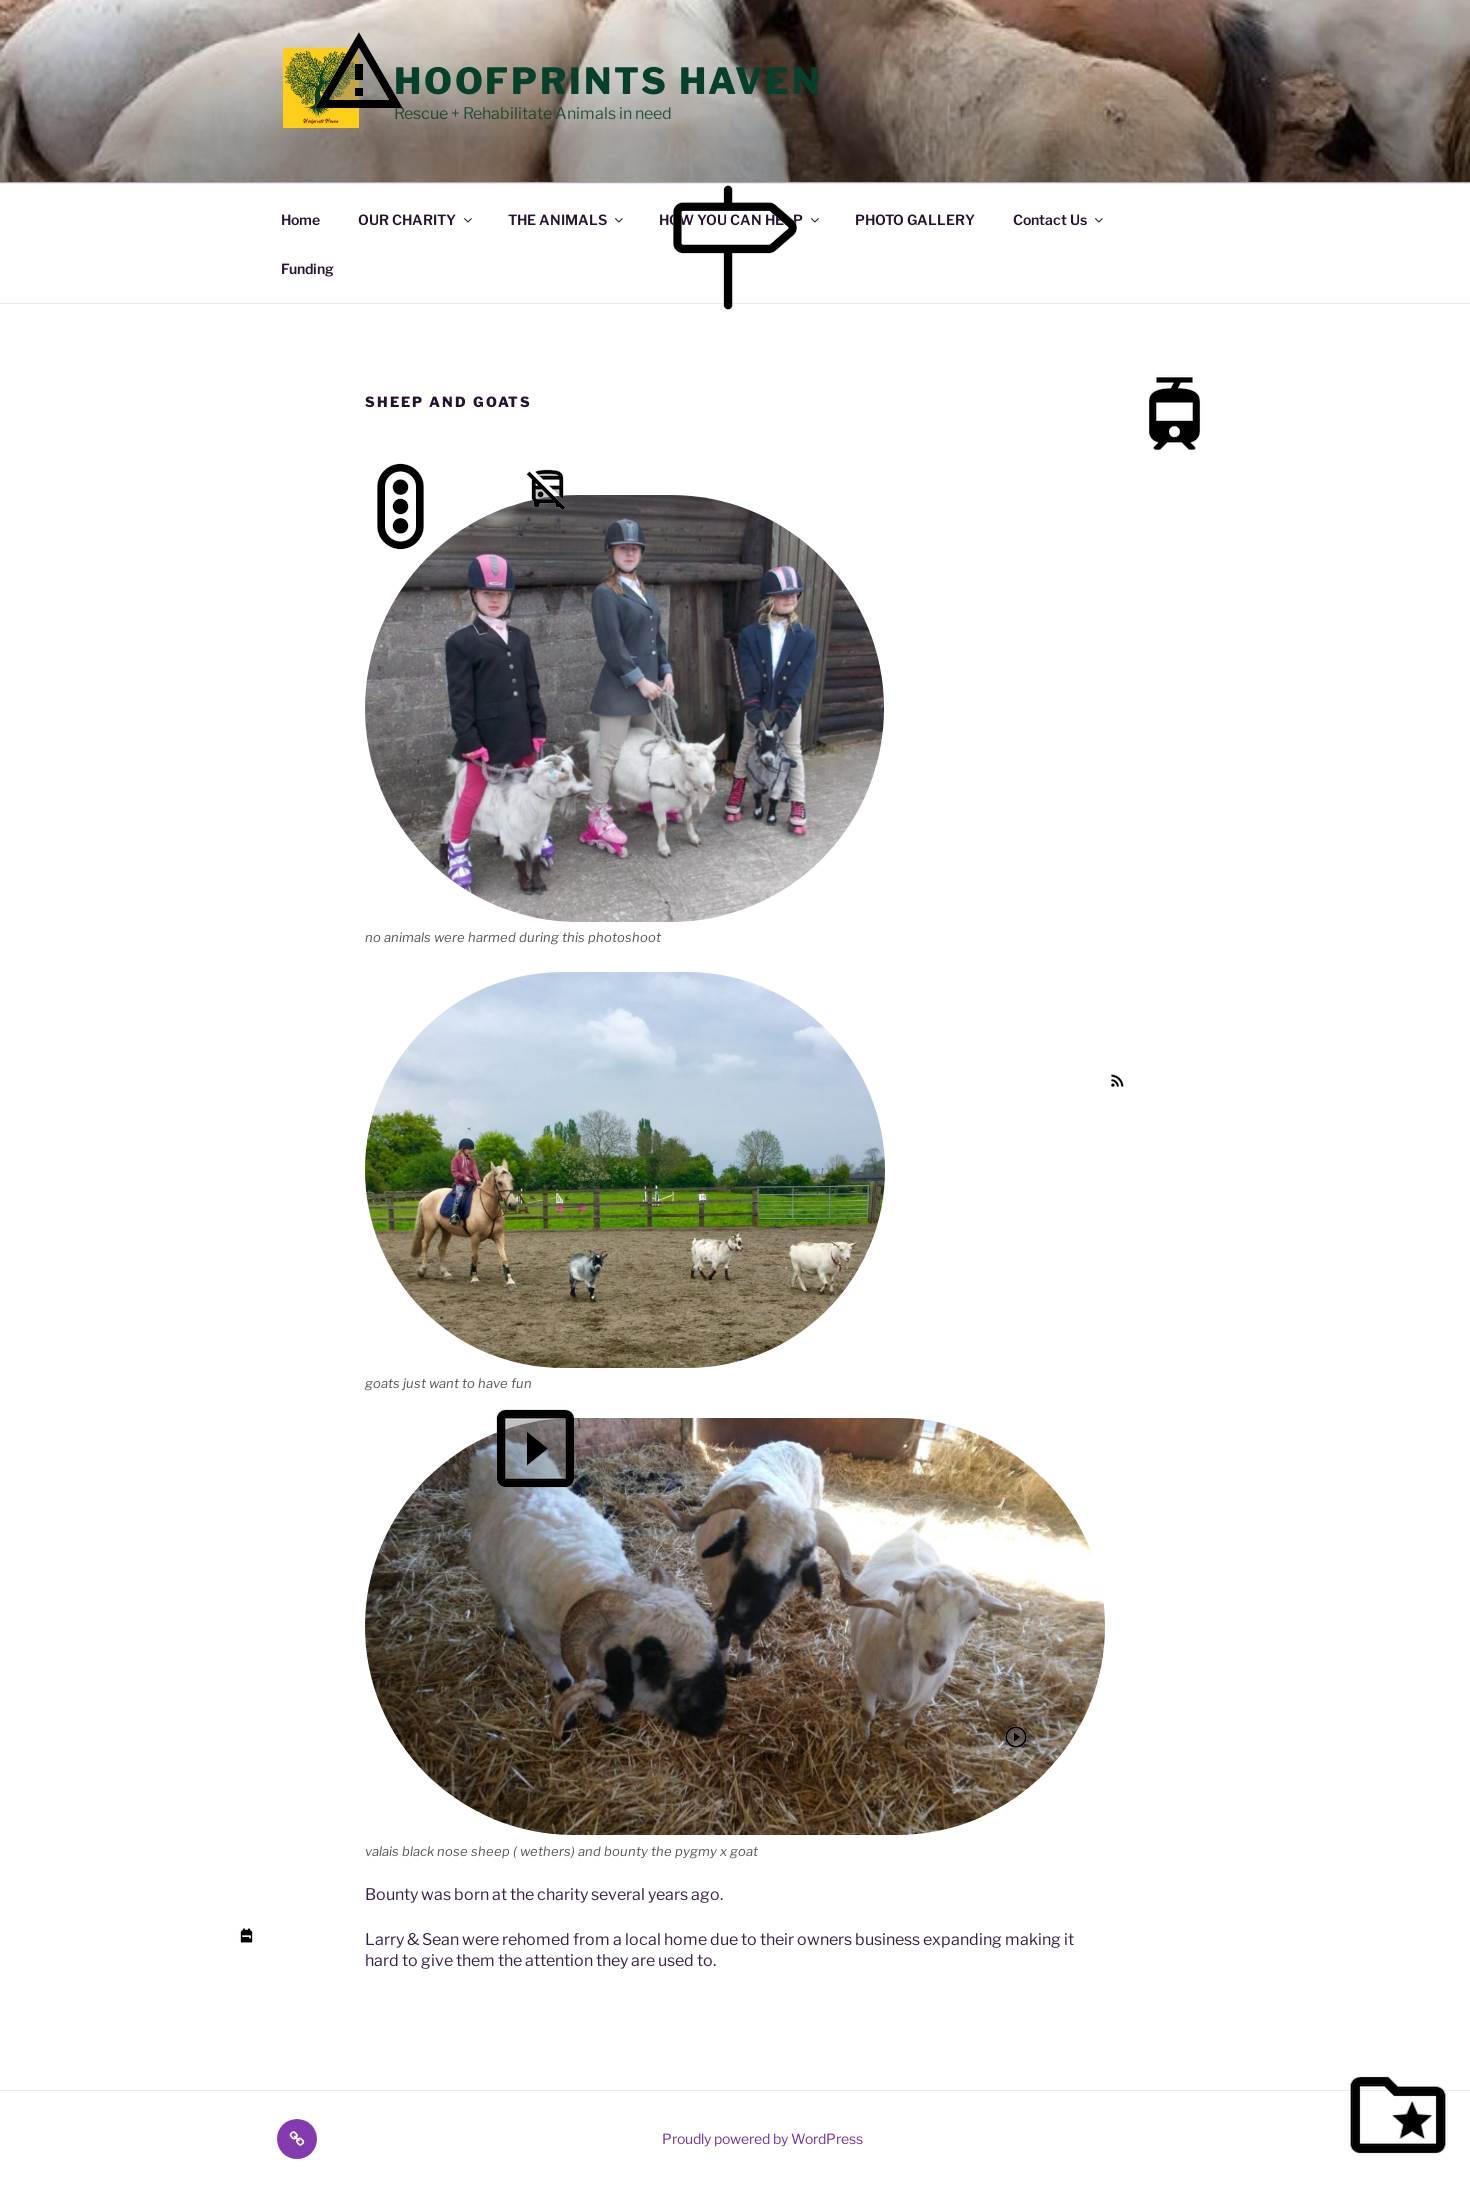  I want to click on view project milestones, so click(729, 247).